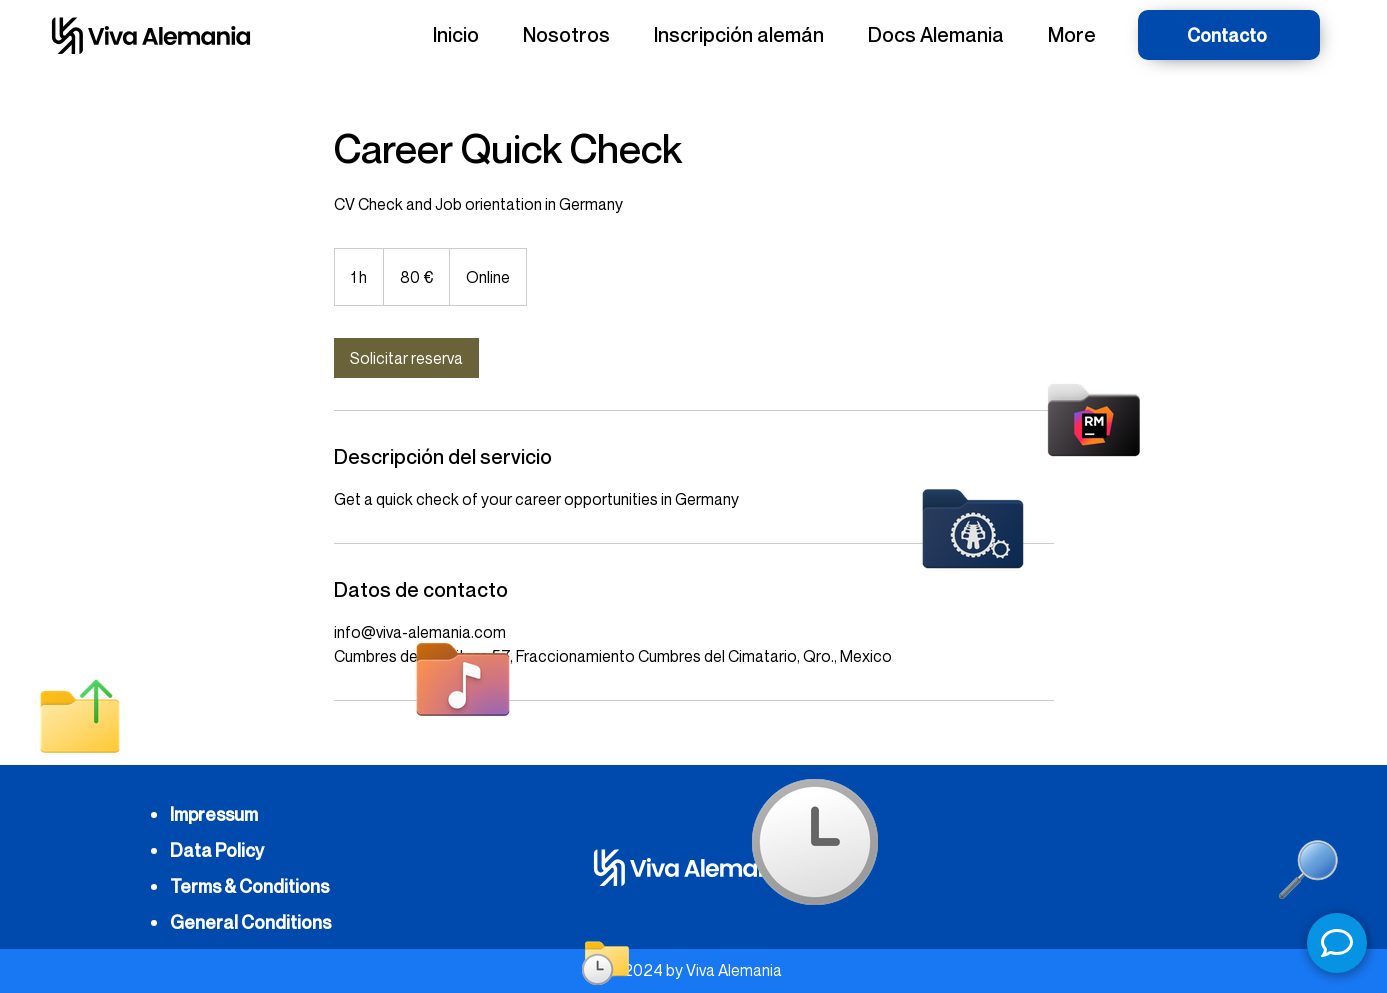 The height and width of the screenshot is (993, 1387). What do you see at coordinates (815, 842) in the screenshot?
I see `indicates a time-sensitive or scheduled item` at bounding box center [815, 842].